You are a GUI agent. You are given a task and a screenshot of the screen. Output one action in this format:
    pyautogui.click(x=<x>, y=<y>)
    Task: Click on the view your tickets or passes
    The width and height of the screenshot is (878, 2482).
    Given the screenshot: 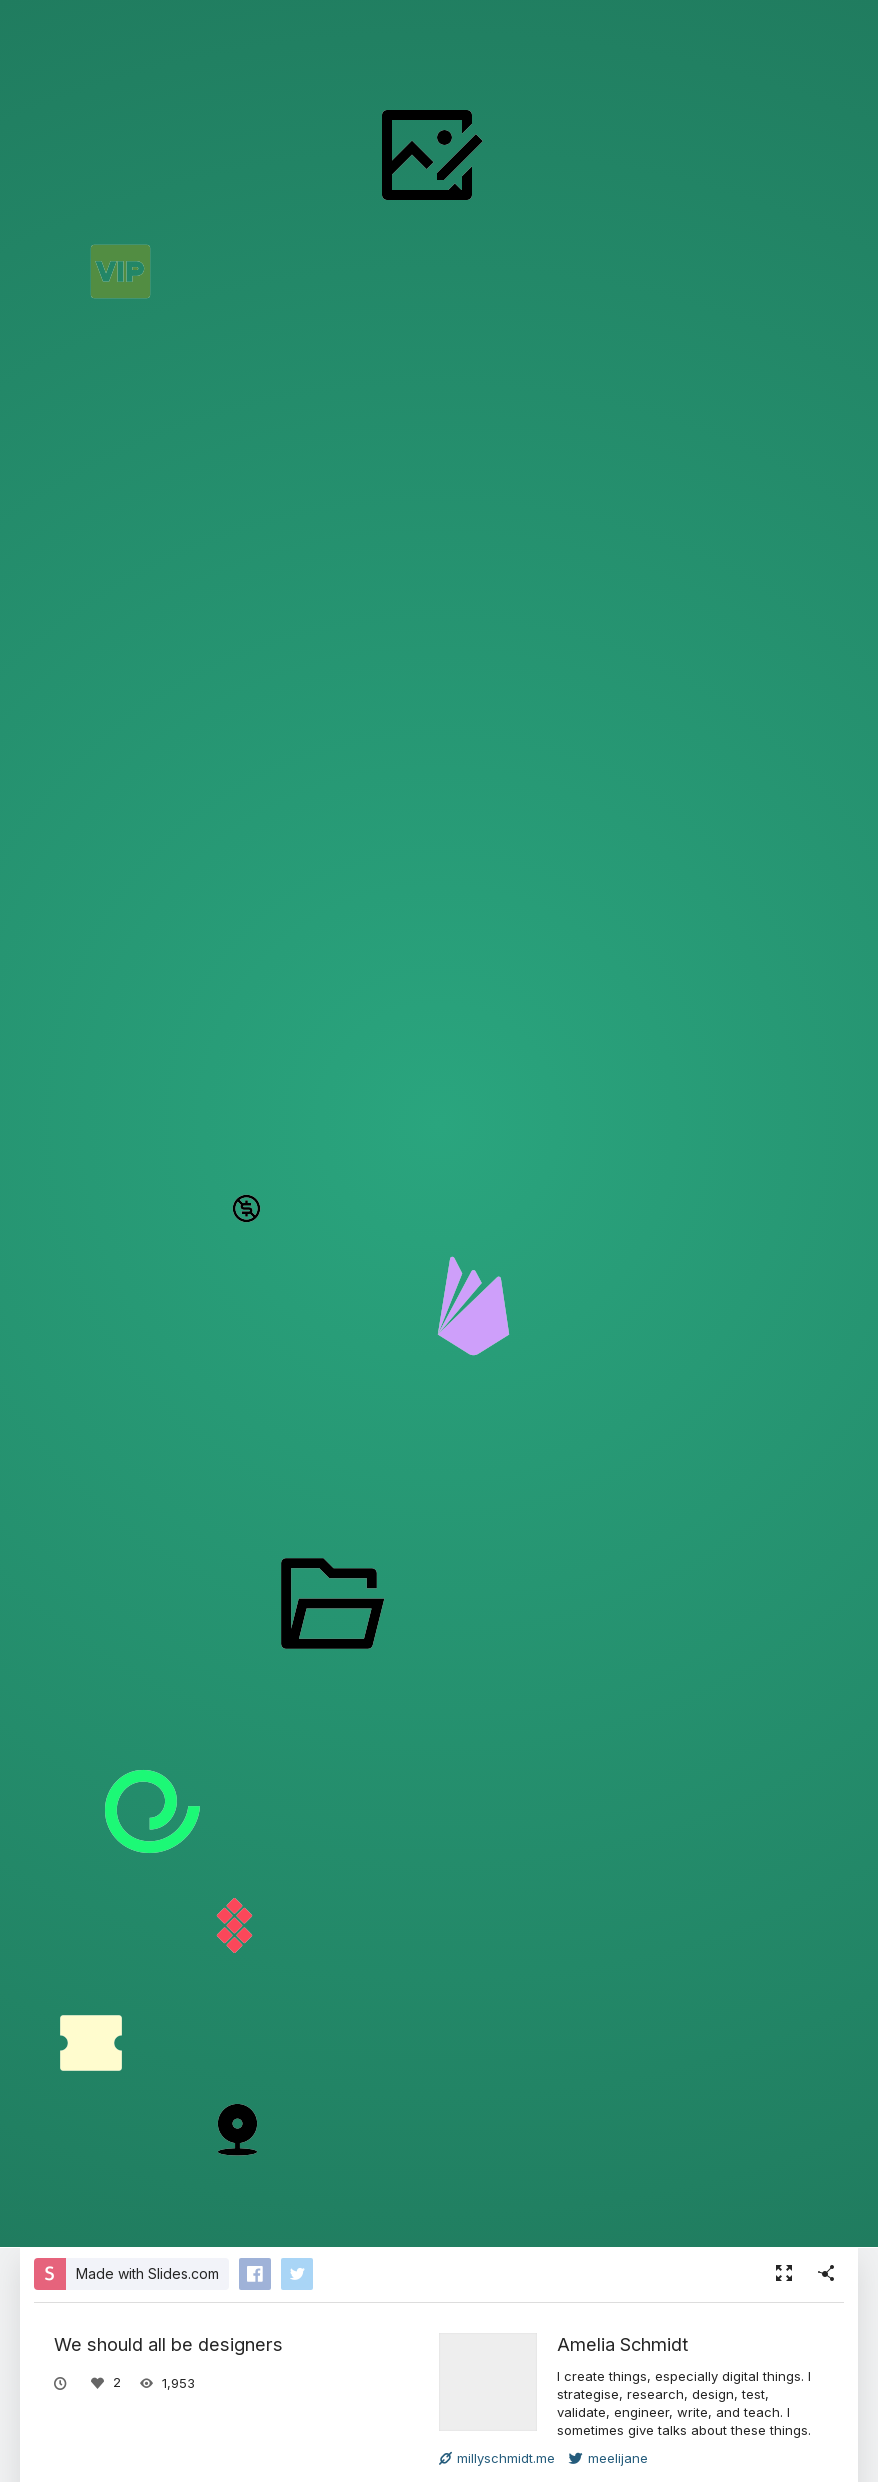 What is the action you would take?
    pyautogui.click(x=91, y=2043)
    